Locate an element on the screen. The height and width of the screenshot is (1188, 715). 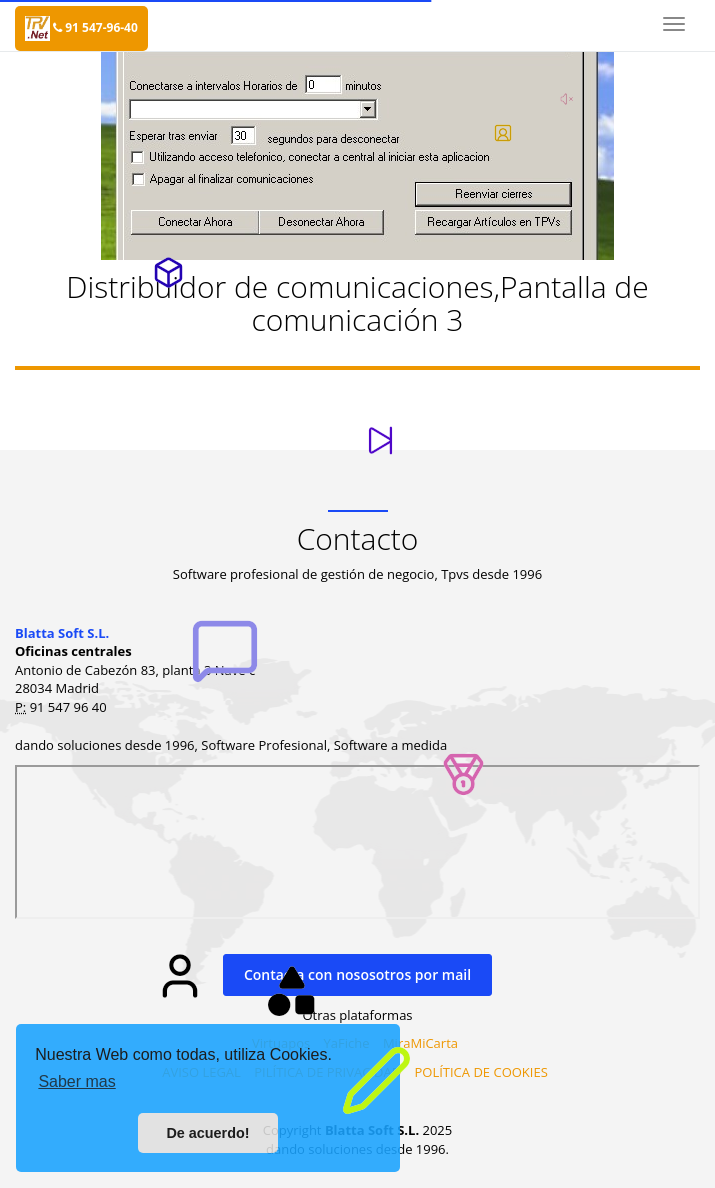
skip to the next track is located at coordinates (380, 440).